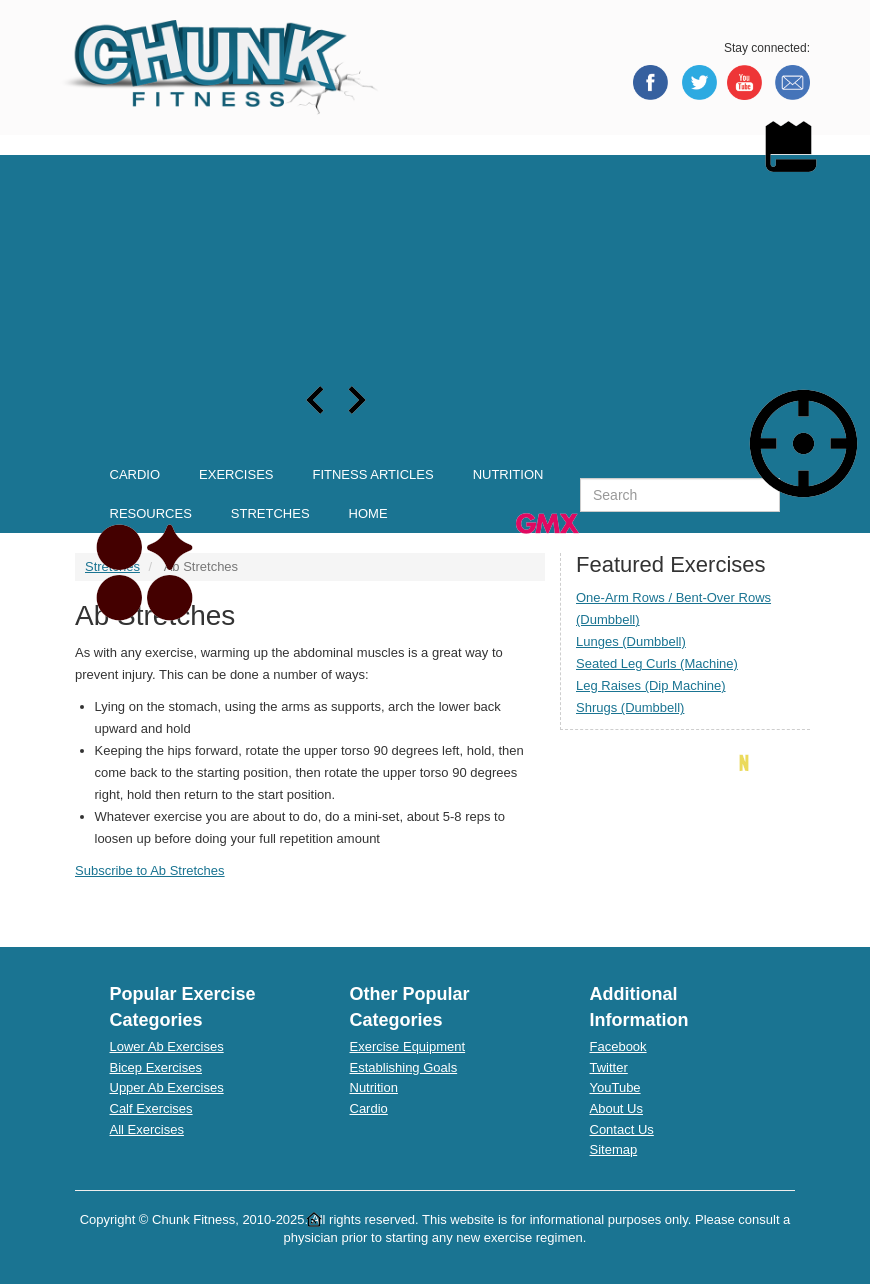 This screenshot has height=1285, width=870. I want to click on center or focus on current location, so click(803, 443).